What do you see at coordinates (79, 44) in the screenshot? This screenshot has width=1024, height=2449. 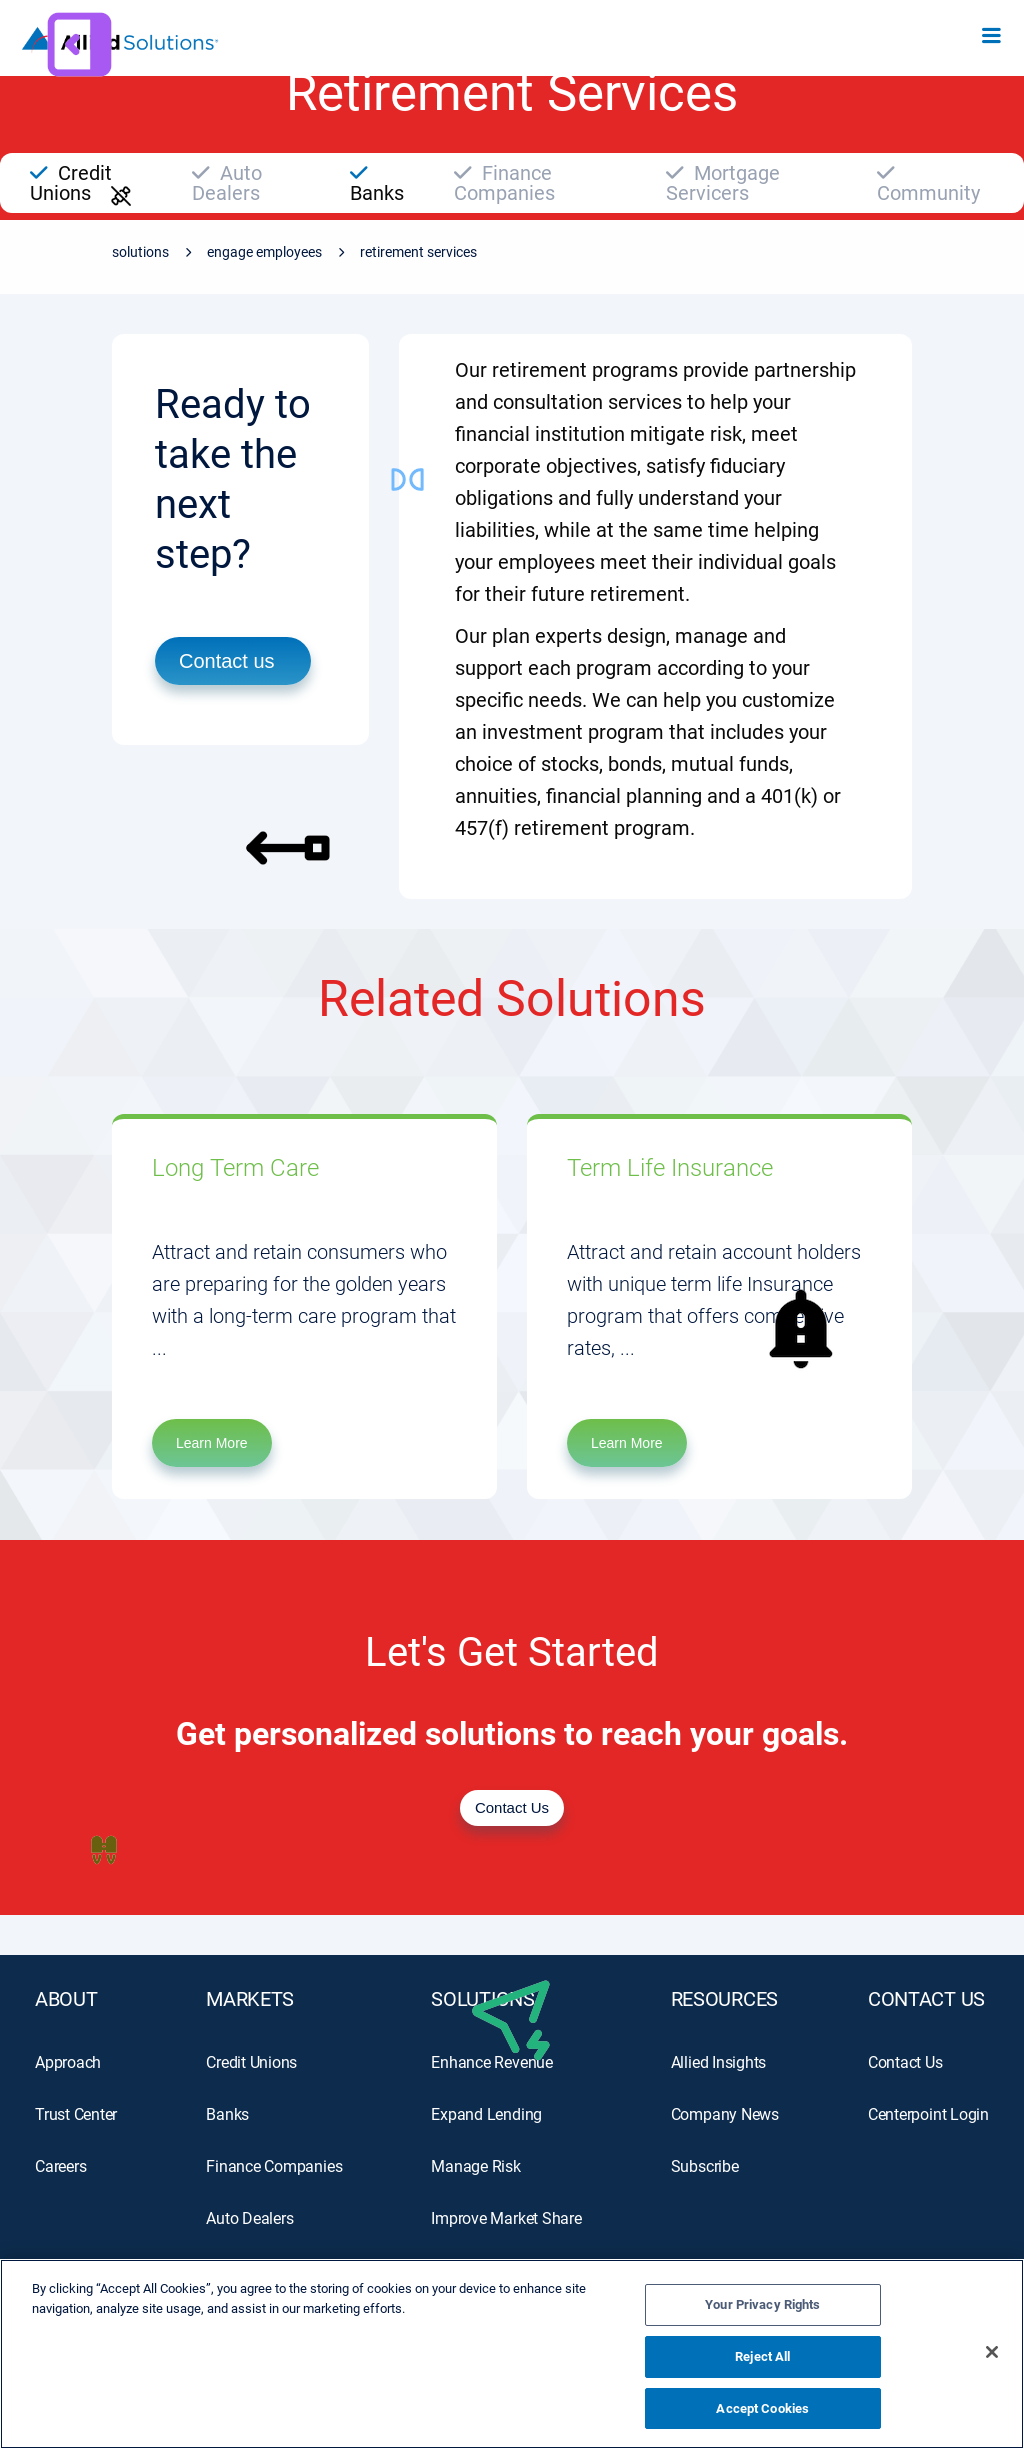 I see `expand the right sidebar panel` at bounding box center [79, 44].